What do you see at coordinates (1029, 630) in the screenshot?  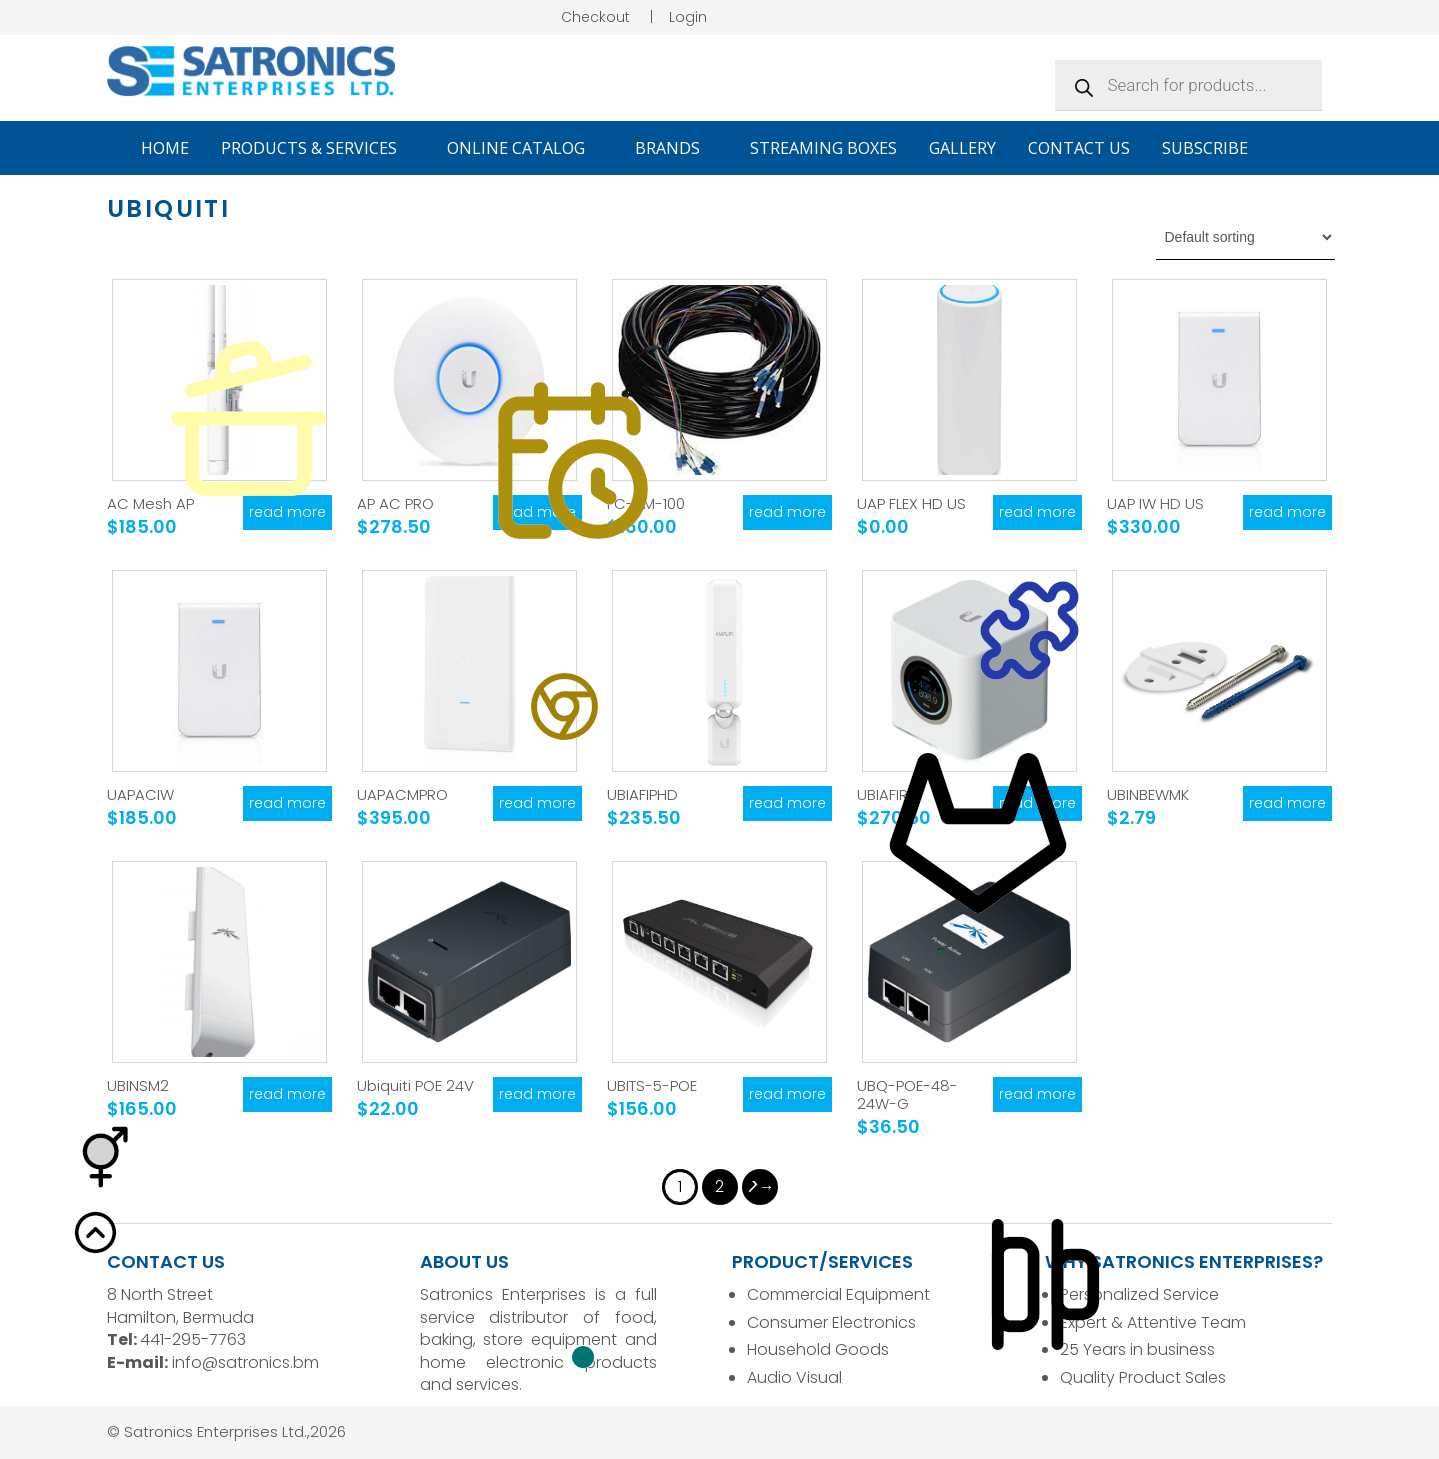 I see `access extensions or plugins` at bounding box center [1029, 630].